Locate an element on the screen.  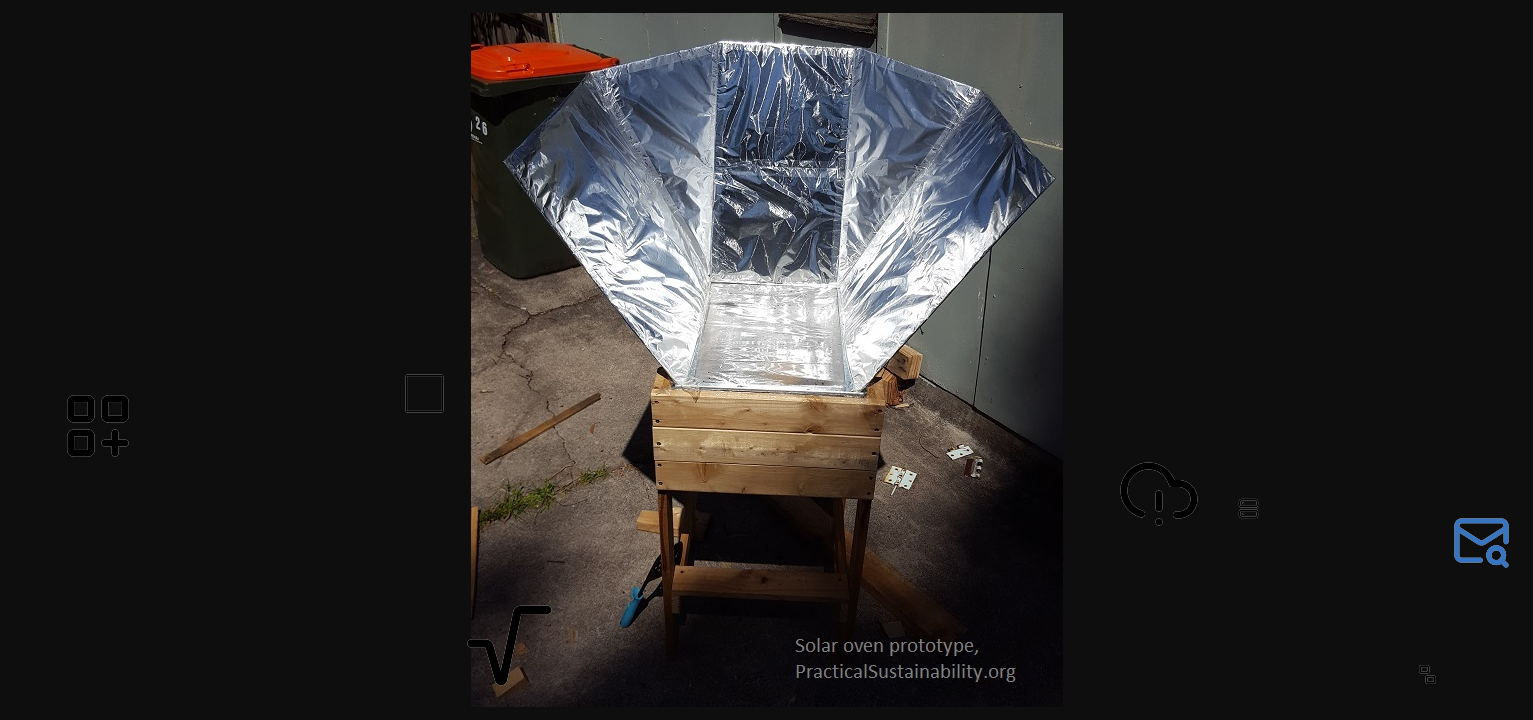
search your emails is located at coordinates (1481, 540).